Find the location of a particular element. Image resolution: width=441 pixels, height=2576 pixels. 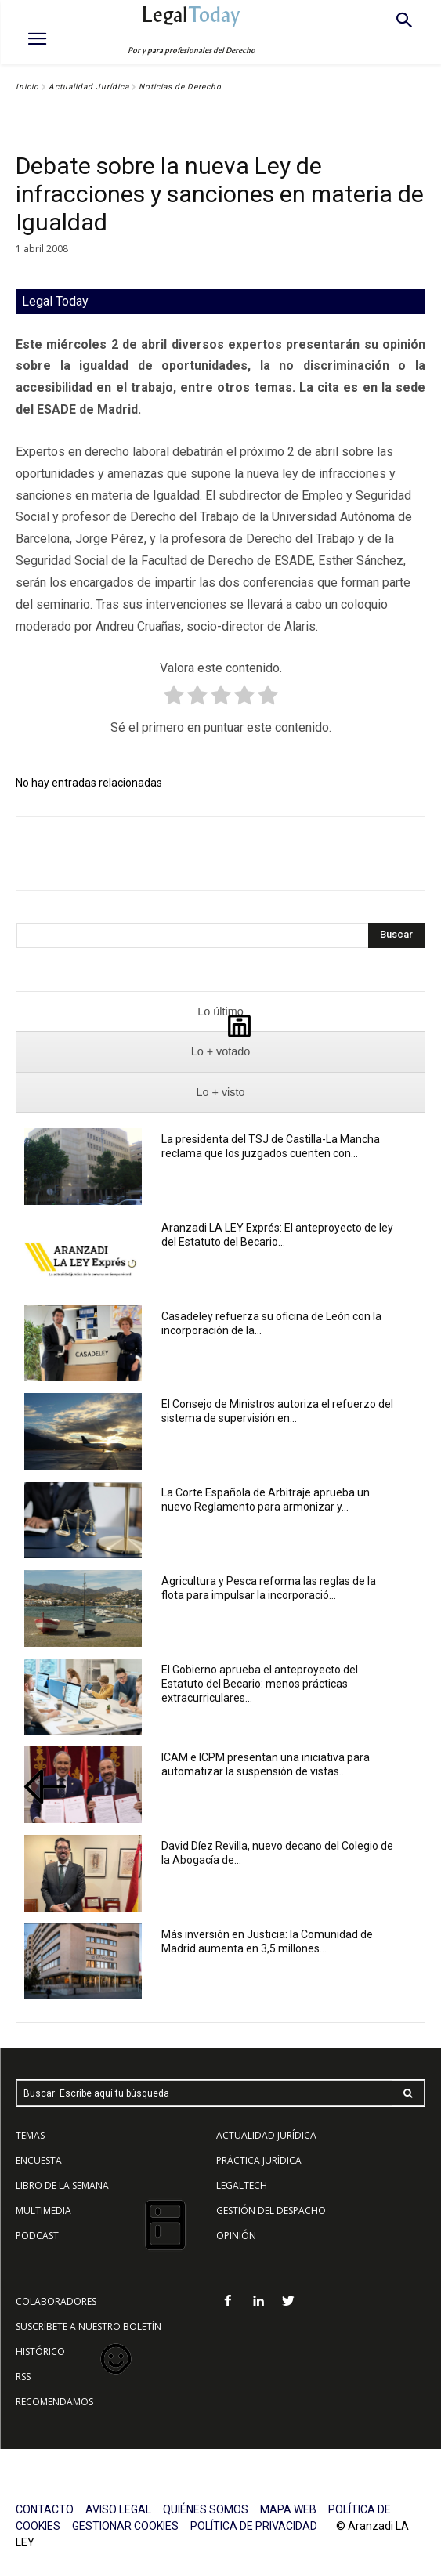

go back to previous screen is located at coordinates (45, 1786).